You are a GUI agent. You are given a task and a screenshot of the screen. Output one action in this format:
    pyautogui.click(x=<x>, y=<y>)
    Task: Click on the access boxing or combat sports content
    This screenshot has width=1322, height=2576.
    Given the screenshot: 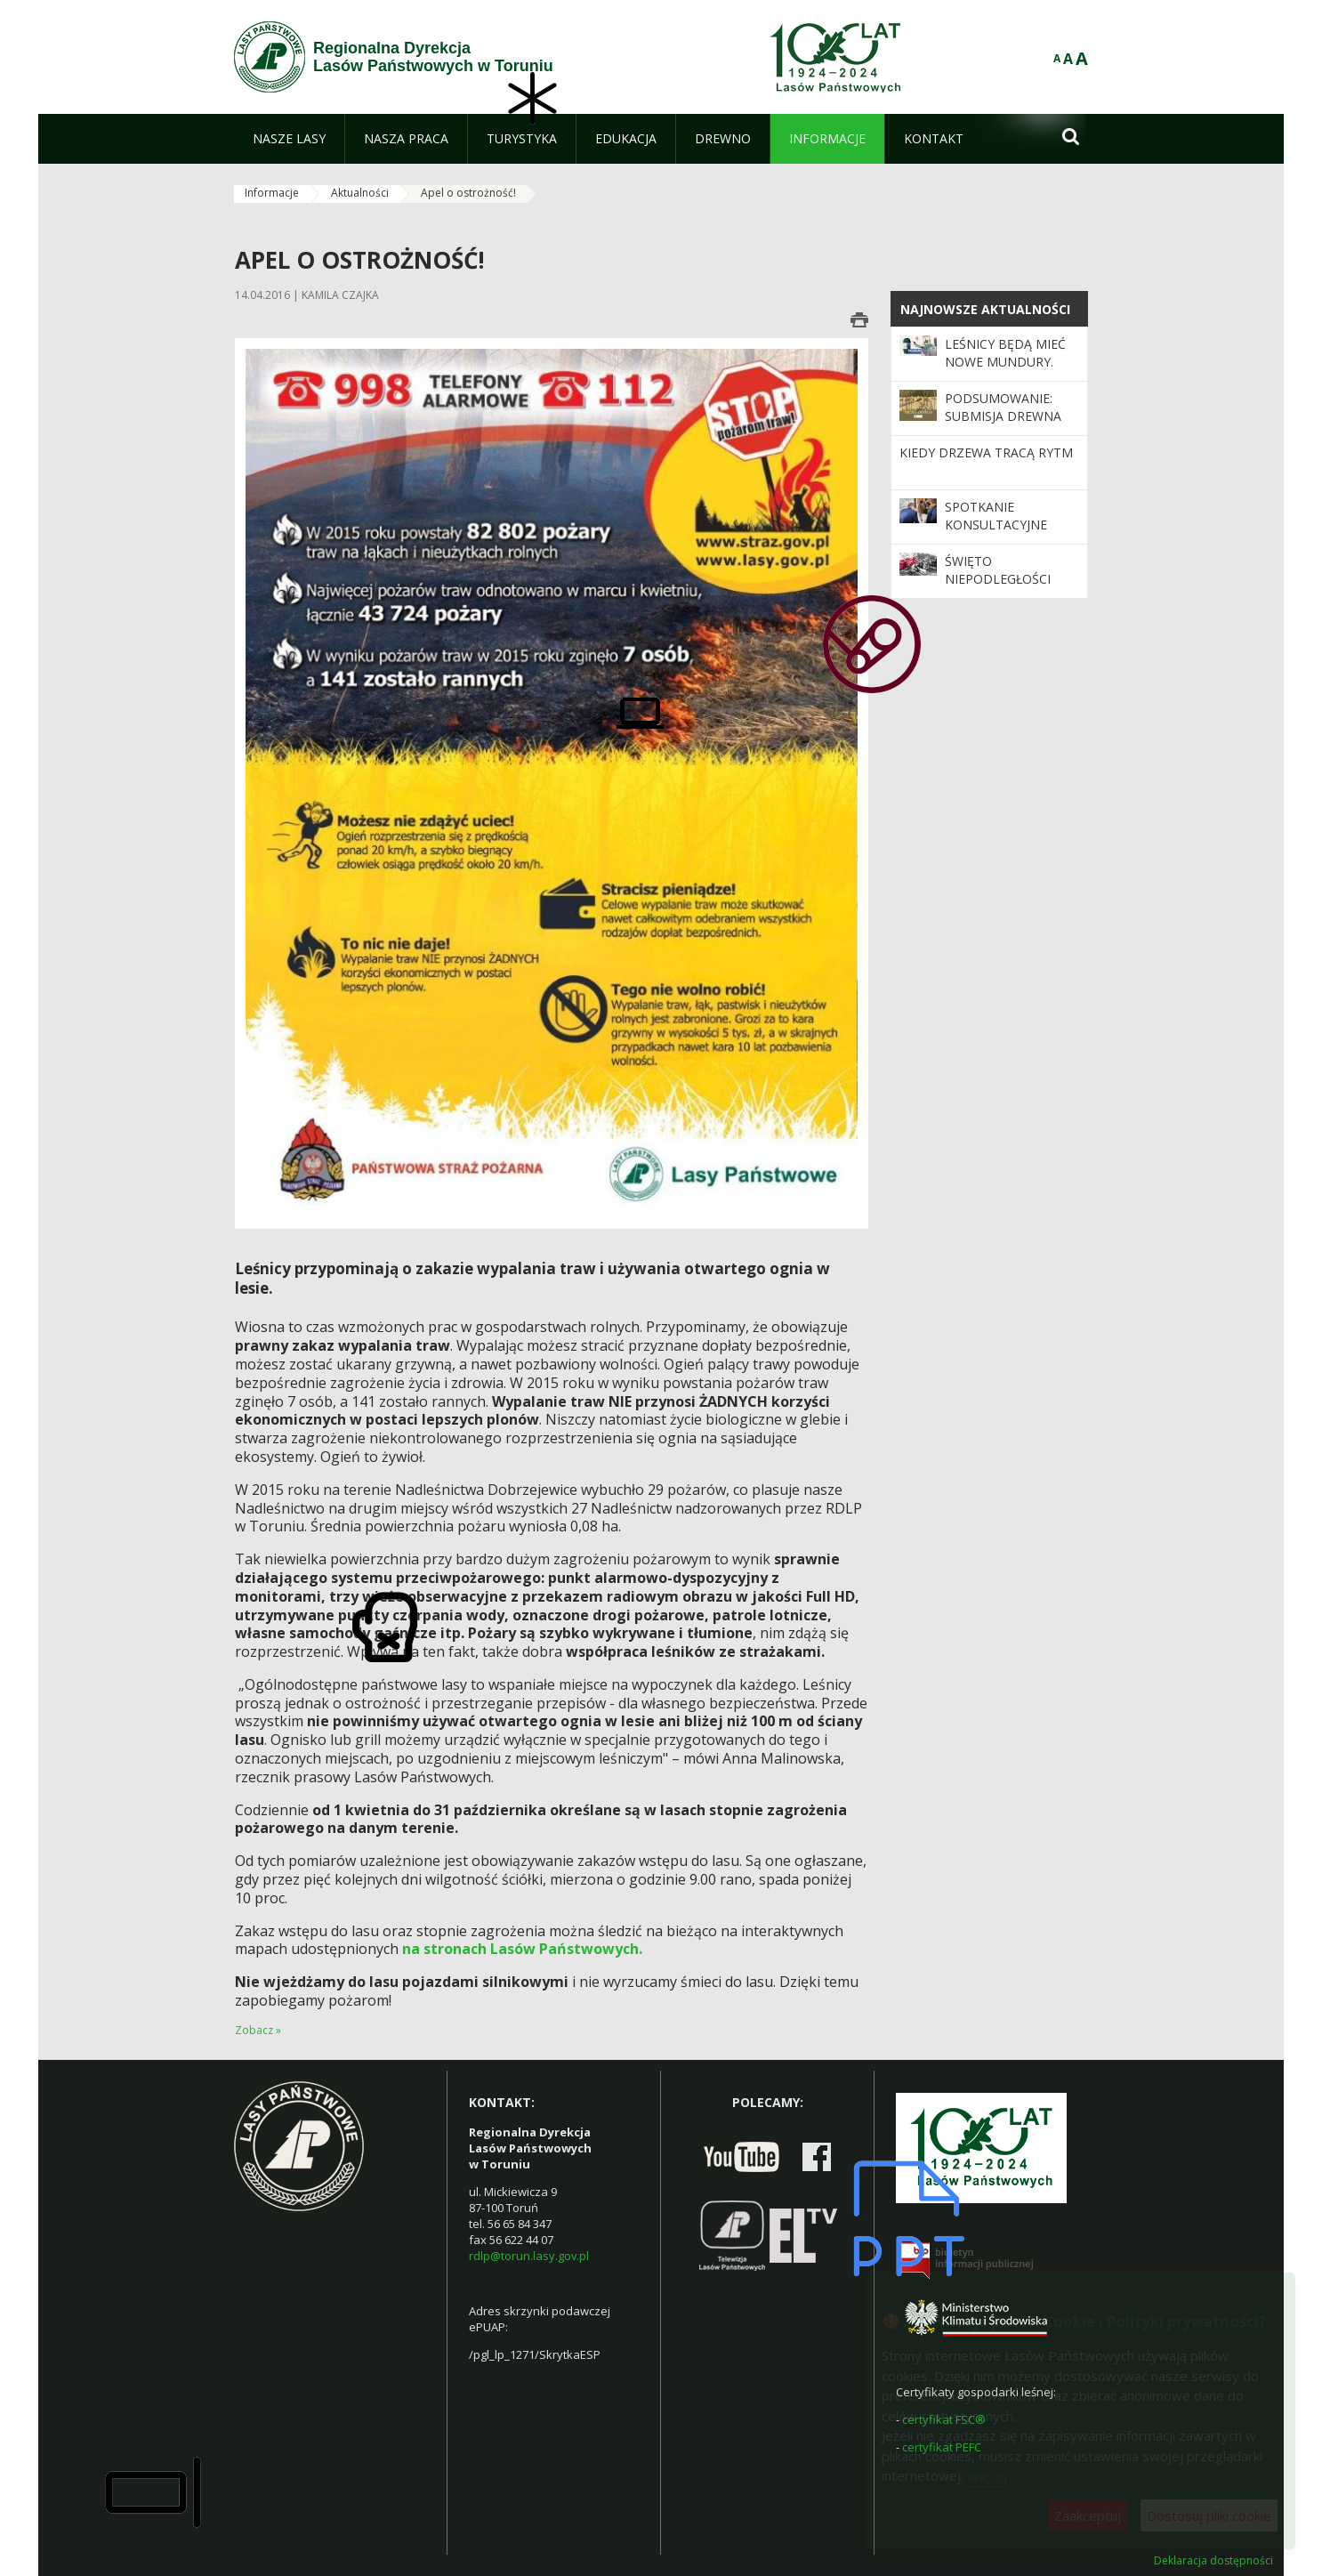 What is the action you would take?
    pyautogui.click(x=386, y=1628)
    